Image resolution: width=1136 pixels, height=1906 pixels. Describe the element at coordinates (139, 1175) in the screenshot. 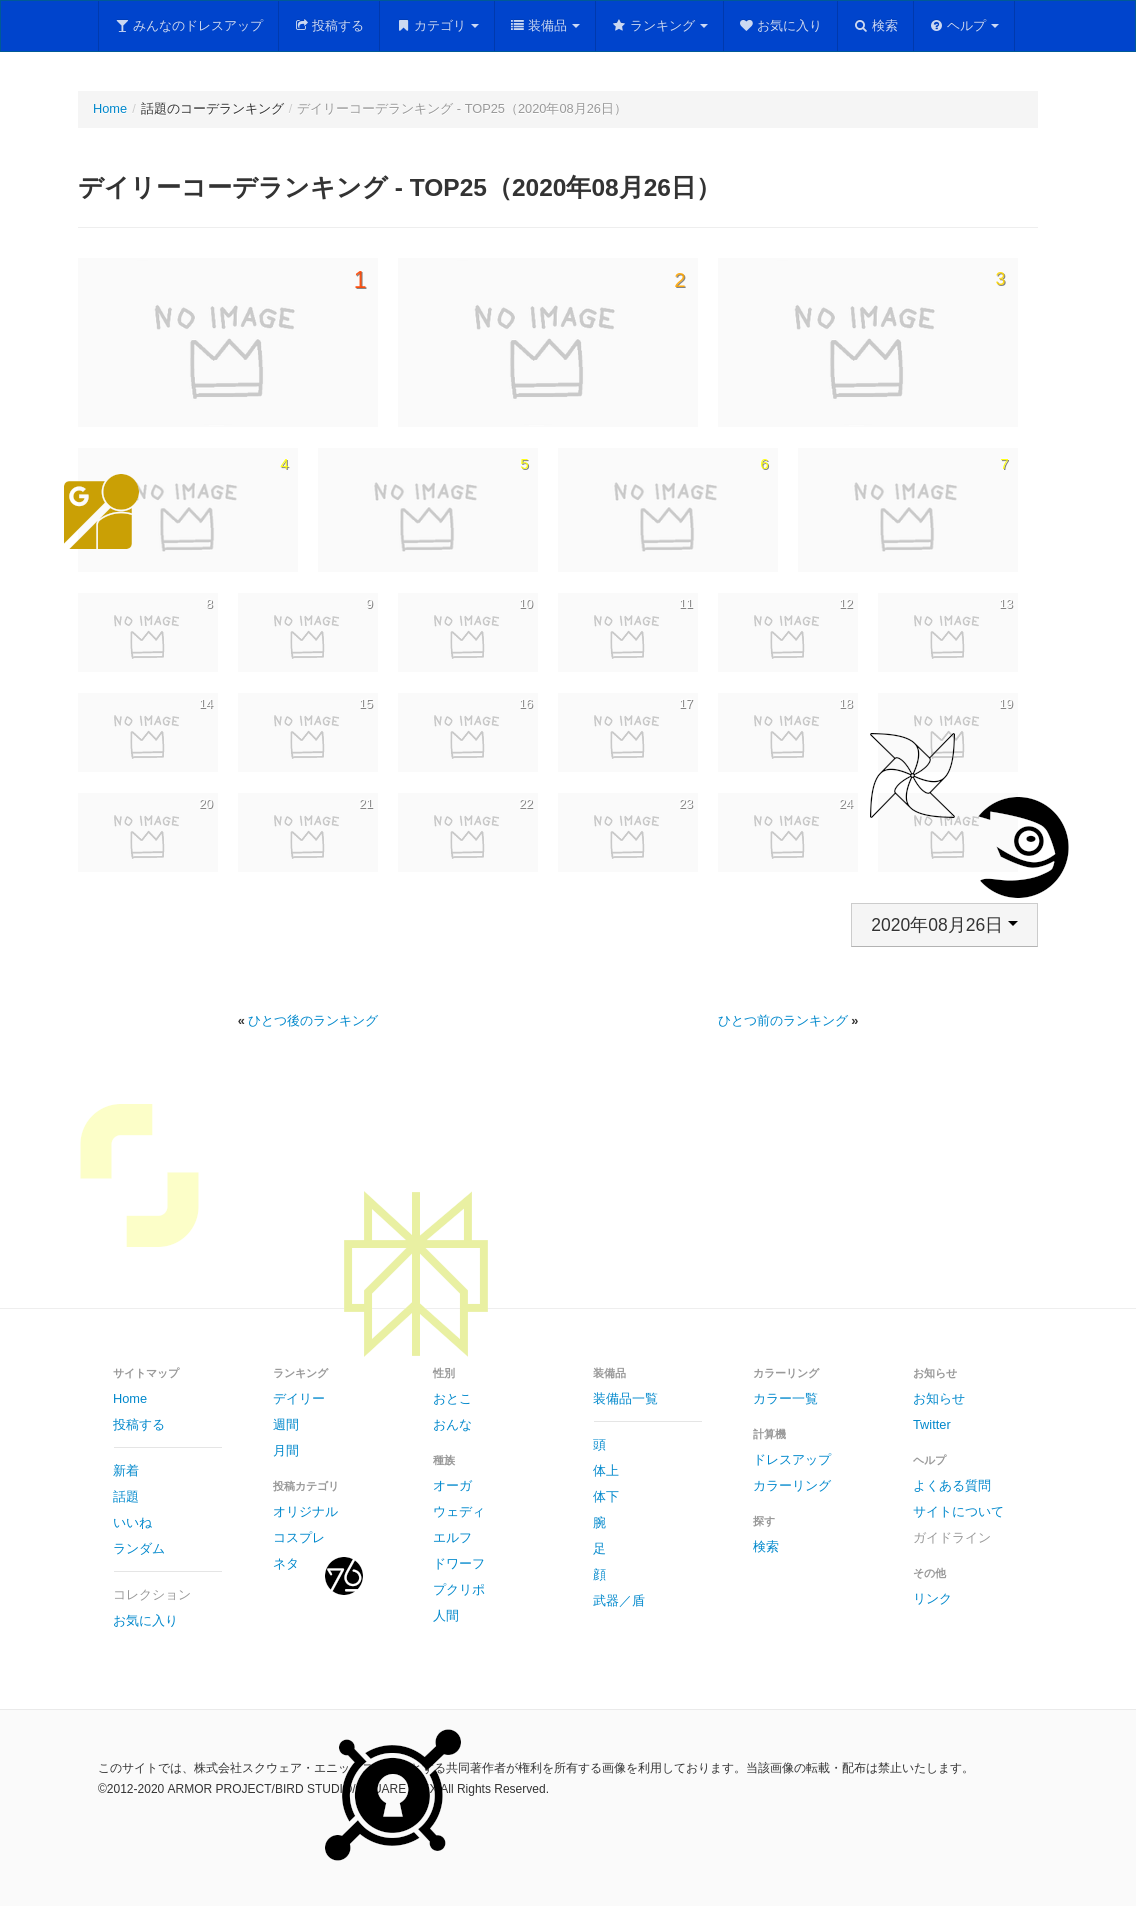

I see `shutterstock logo` at that location.